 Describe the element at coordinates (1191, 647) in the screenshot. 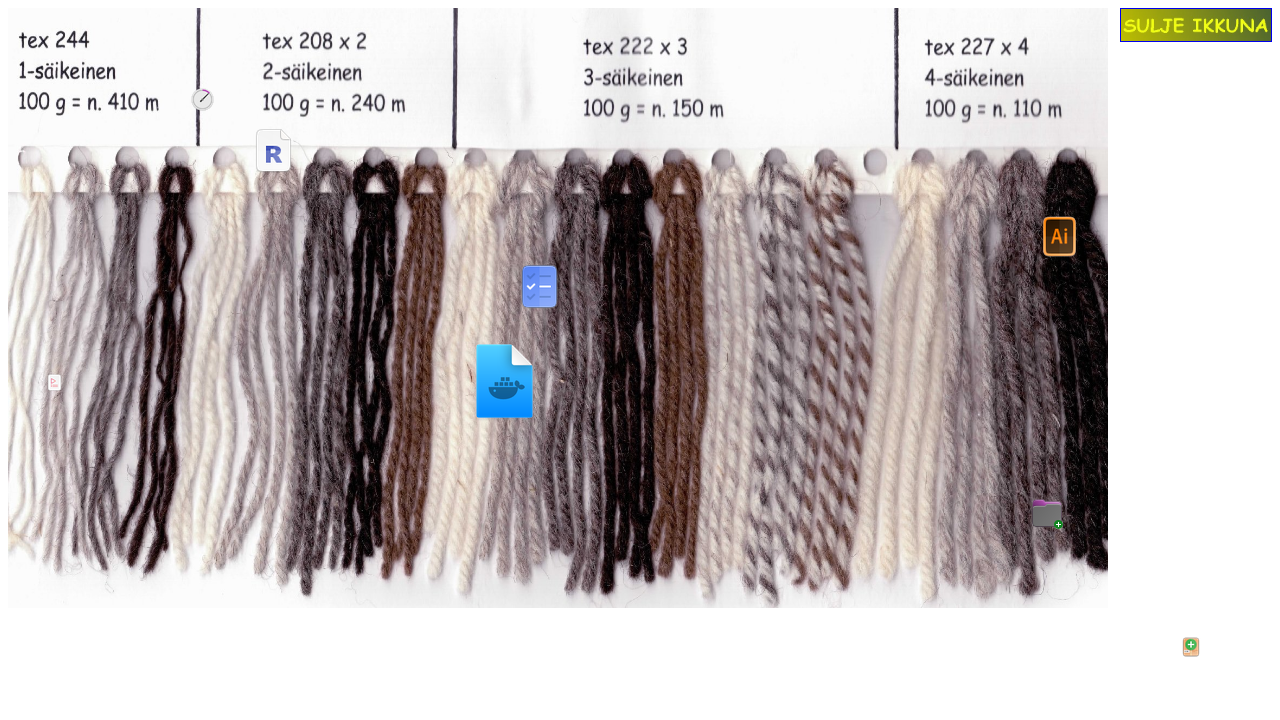

I see `add or install a new software package` at that location.